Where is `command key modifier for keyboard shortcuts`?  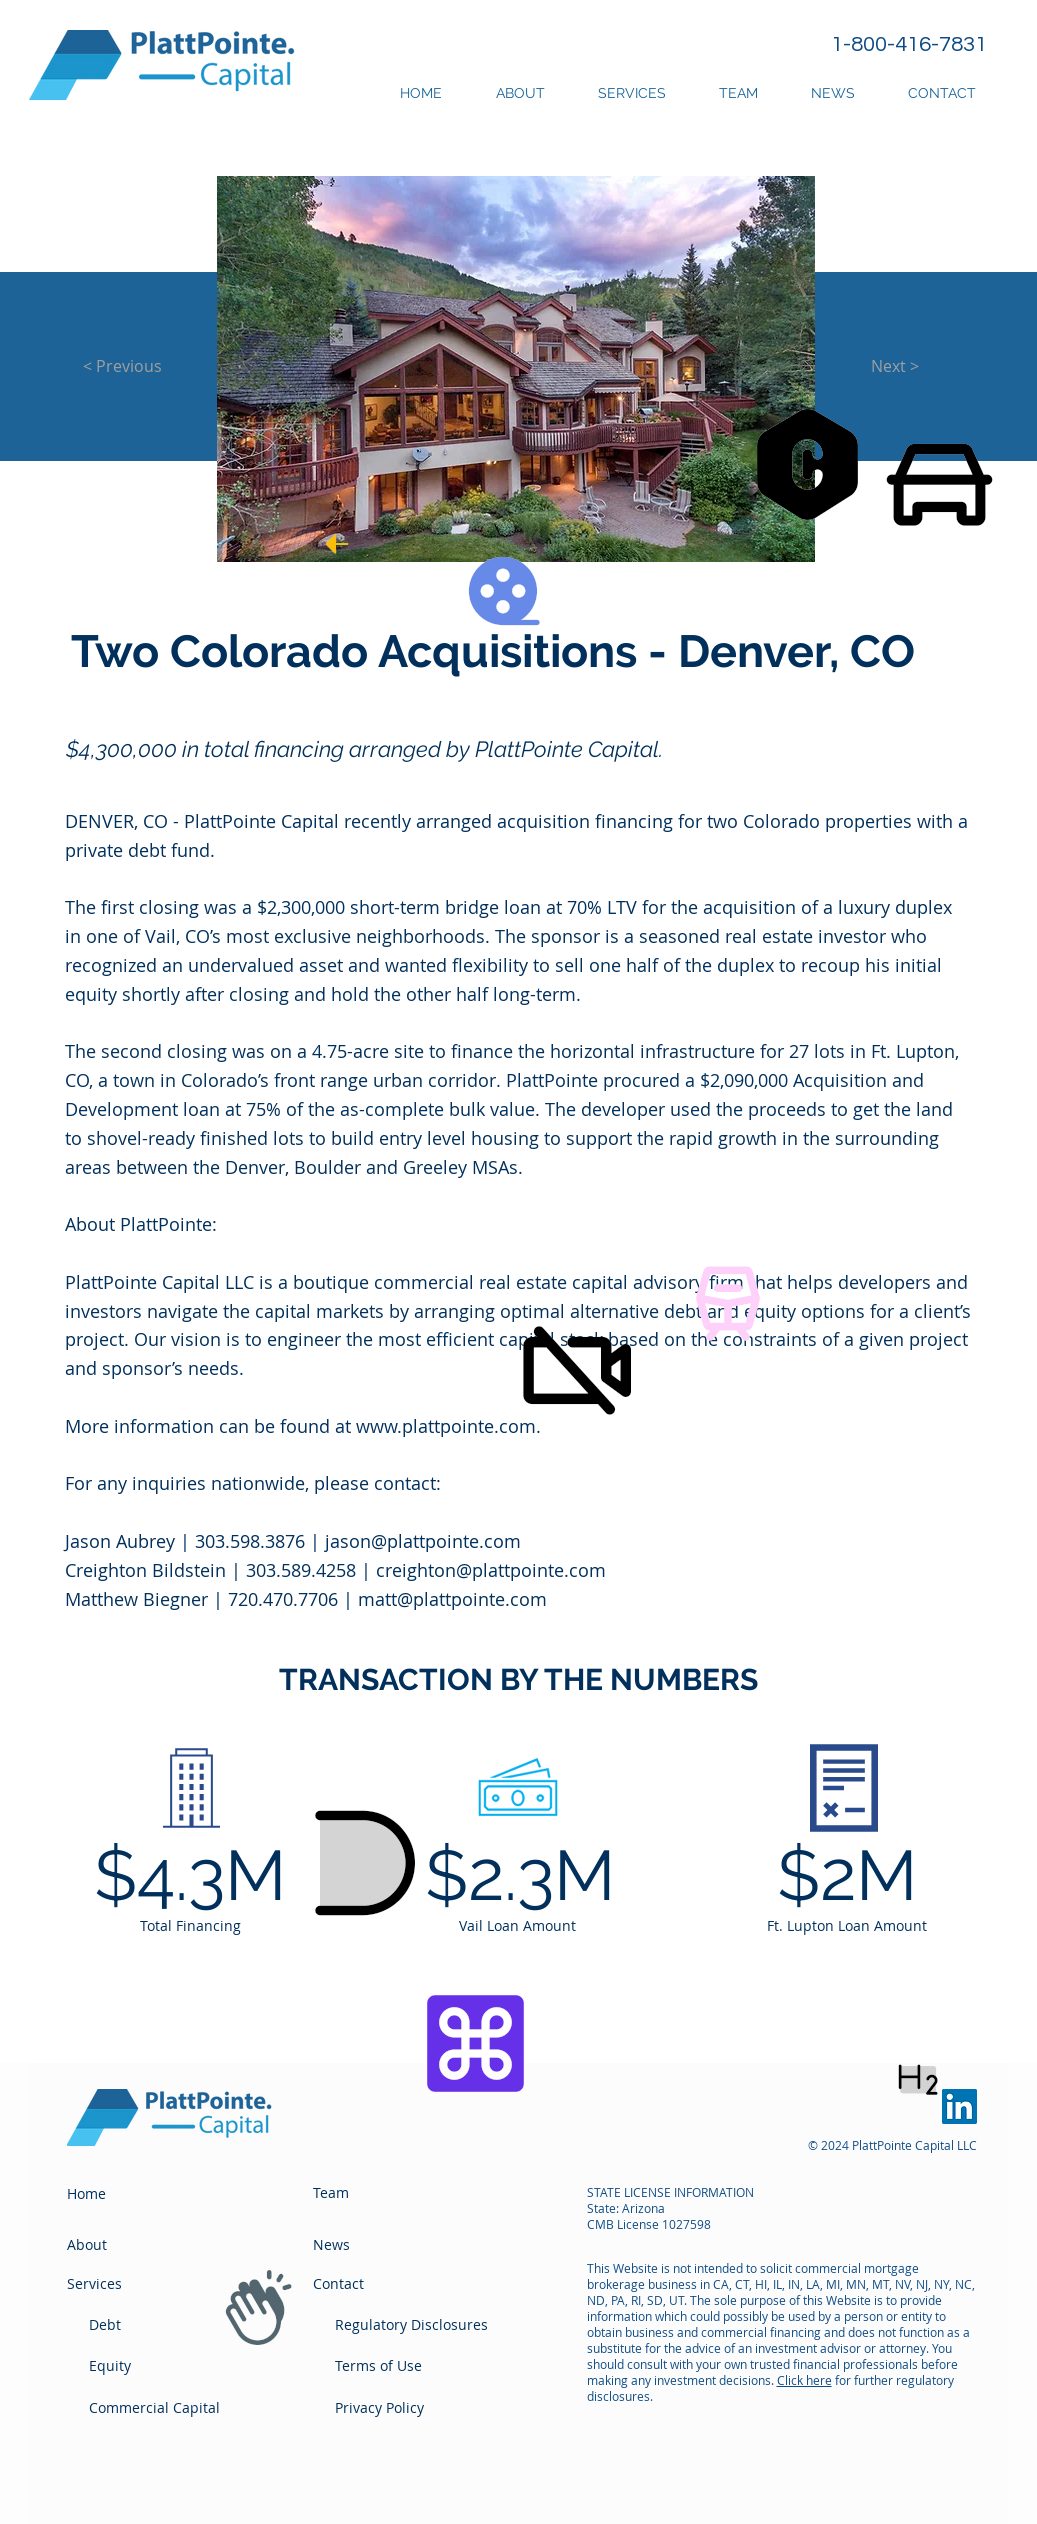 command key modifier for keyboard shortcuts is located at coordinates (475, 2043).